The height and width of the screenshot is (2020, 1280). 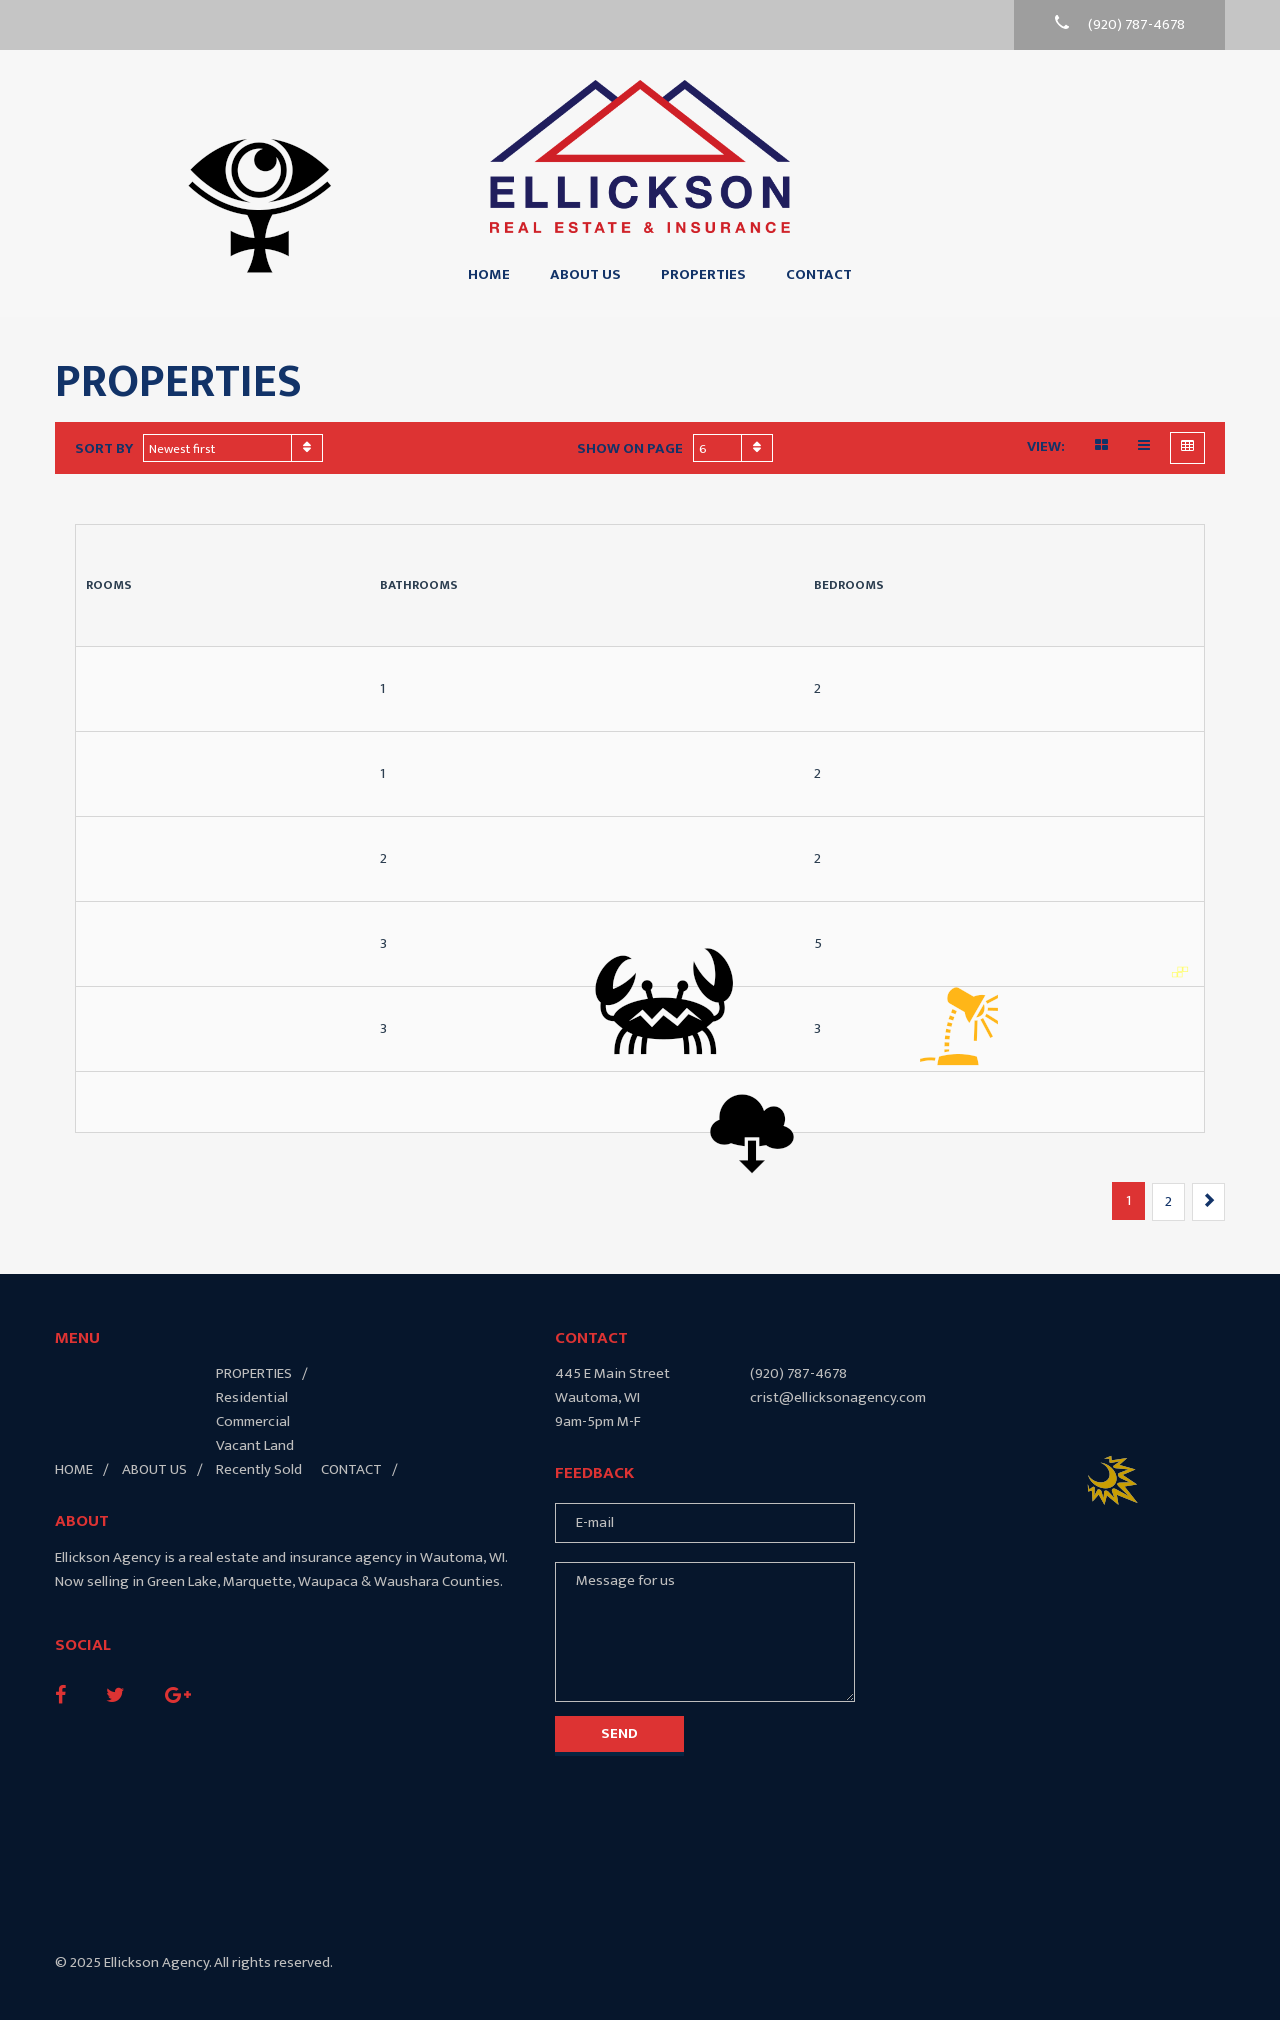 I want to click on toggle desk lamp or reading light, so click(x=959, y=1026).